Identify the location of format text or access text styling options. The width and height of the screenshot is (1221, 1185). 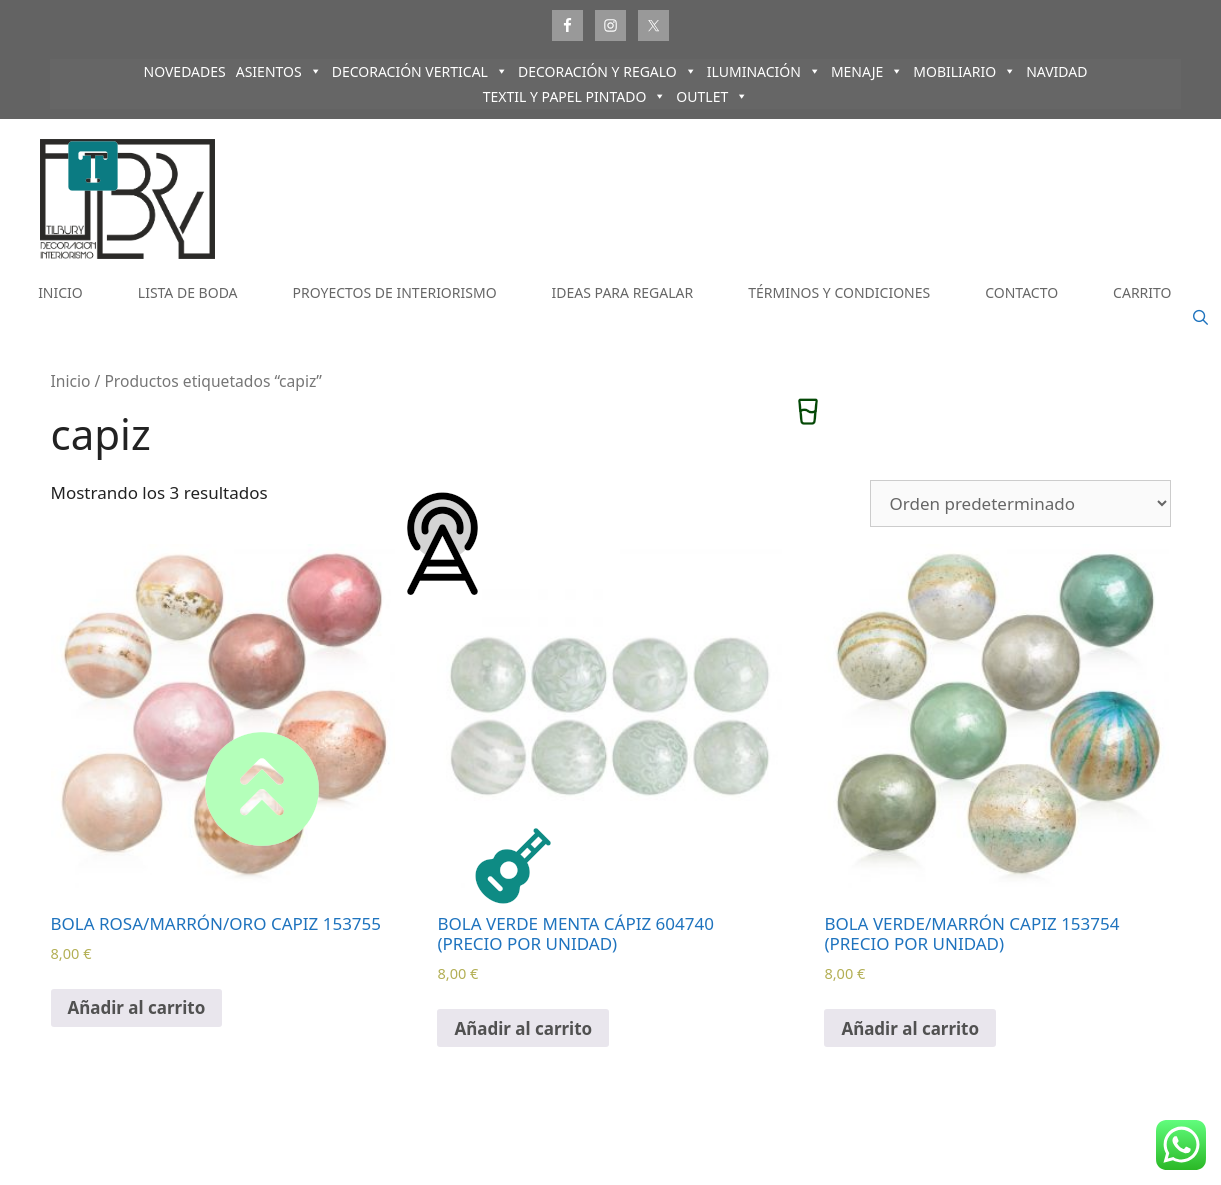
(93, 166).